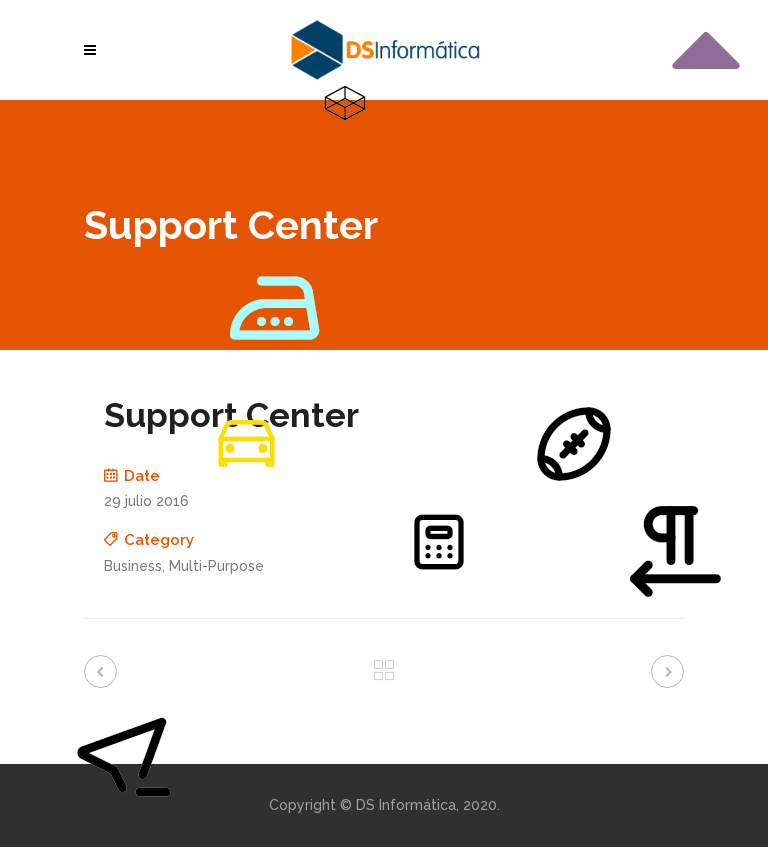 Image resolution: width=768 pixels, height=847 pixels. I want to click on select high heat ironing setting, so click(275, 308).